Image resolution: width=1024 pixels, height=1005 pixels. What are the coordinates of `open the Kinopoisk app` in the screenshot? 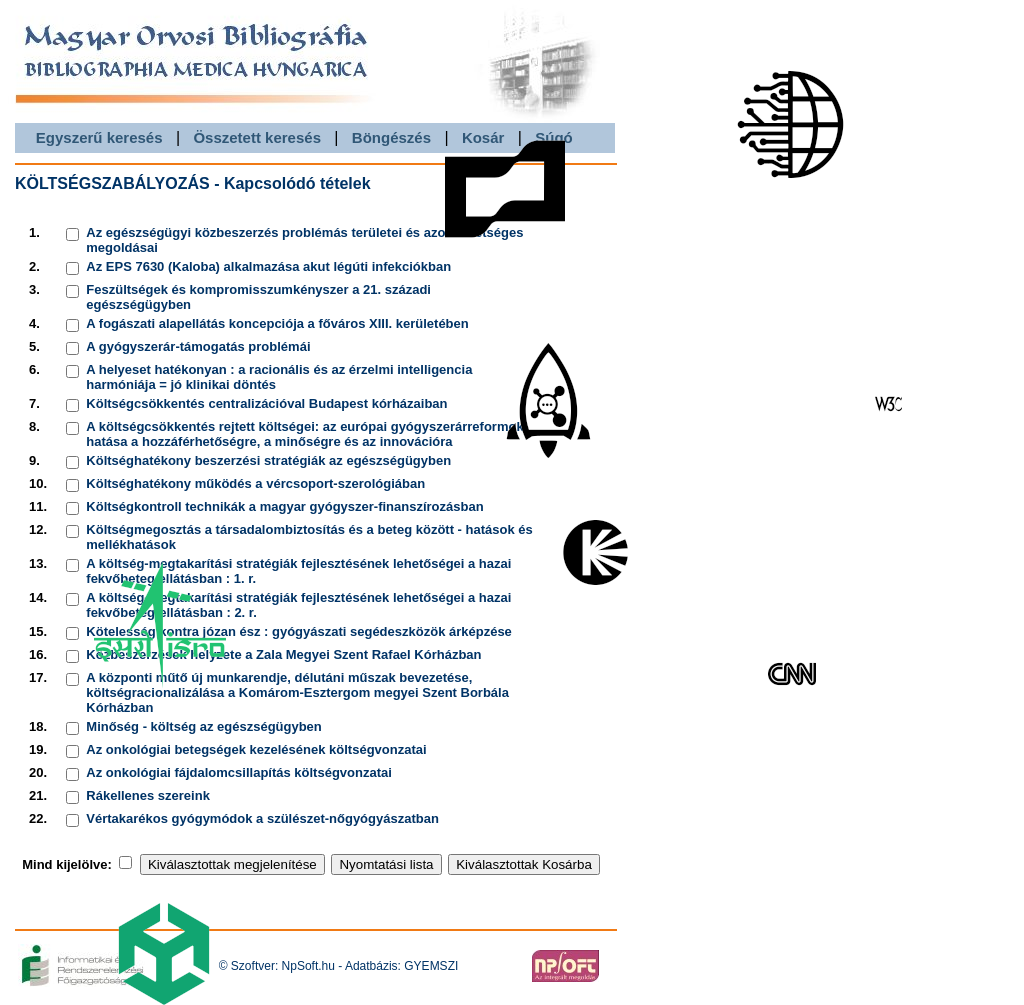 It's located at (595, 552).